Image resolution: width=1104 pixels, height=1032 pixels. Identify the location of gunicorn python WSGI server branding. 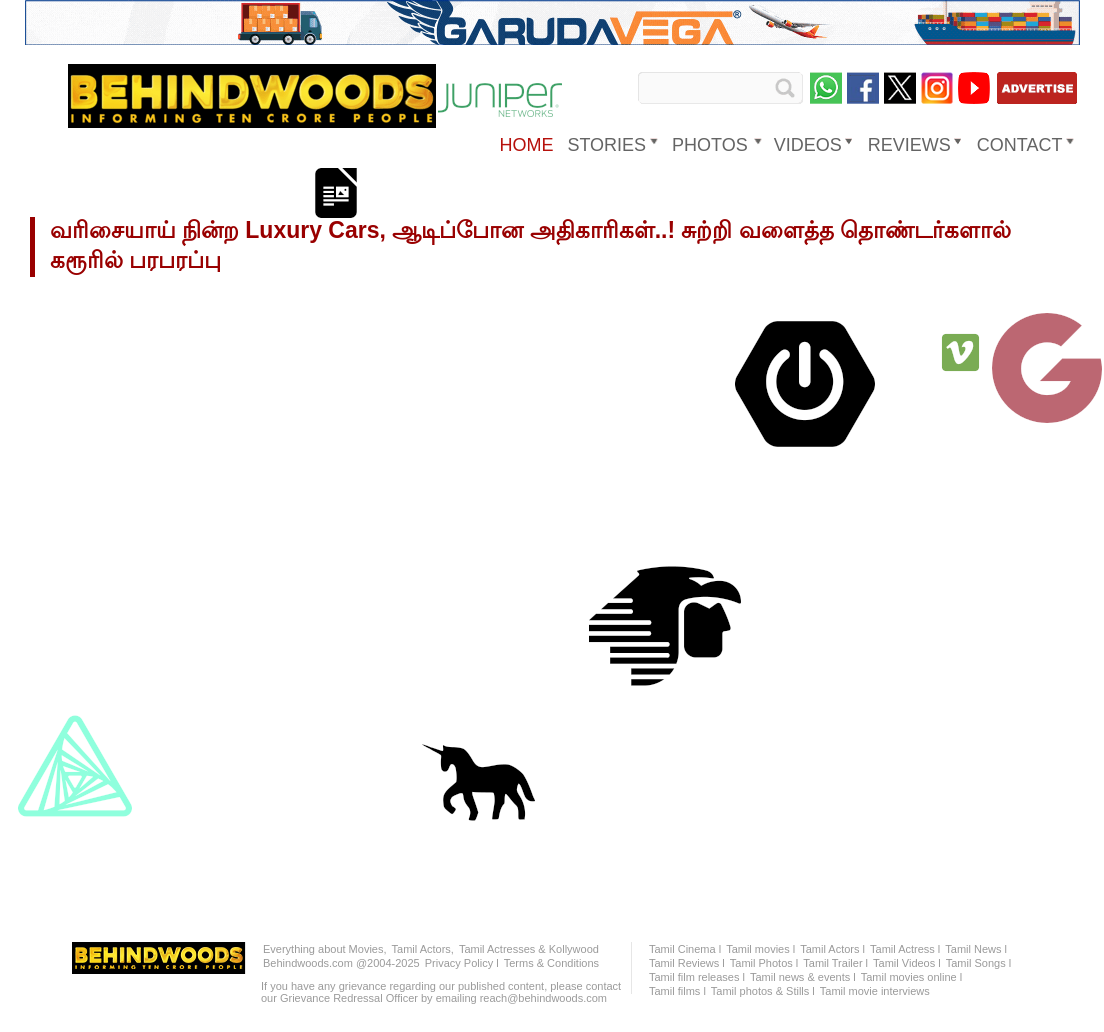
(478, 782).